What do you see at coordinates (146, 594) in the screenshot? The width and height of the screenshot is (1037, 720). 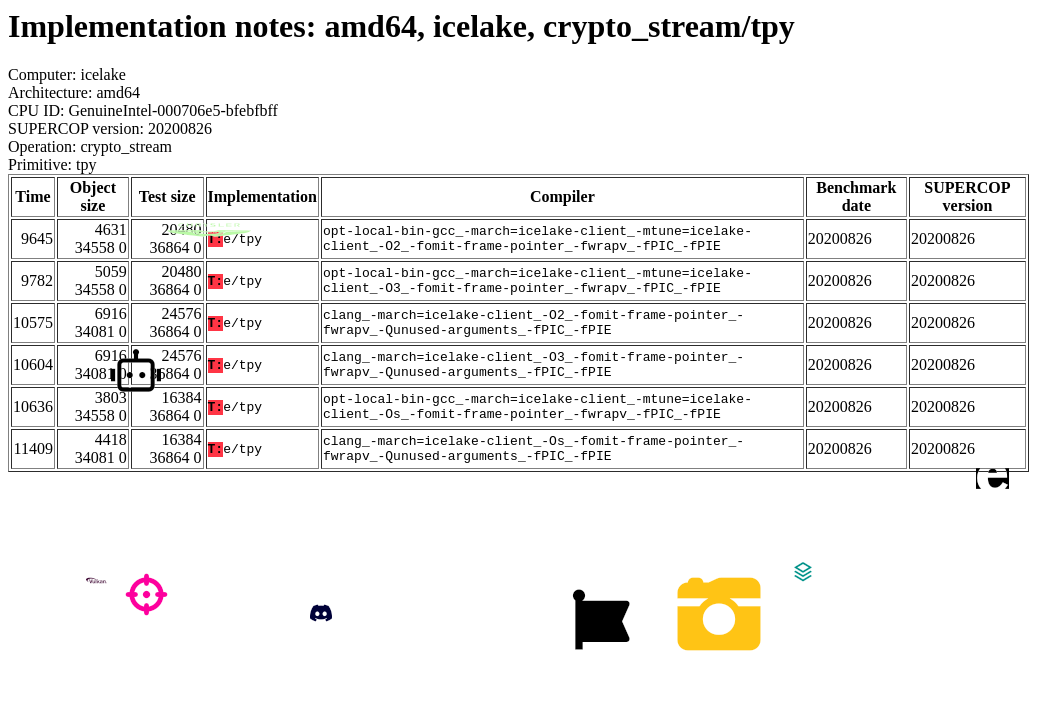 I see `center map on current location` at bounding box center [146, 594].